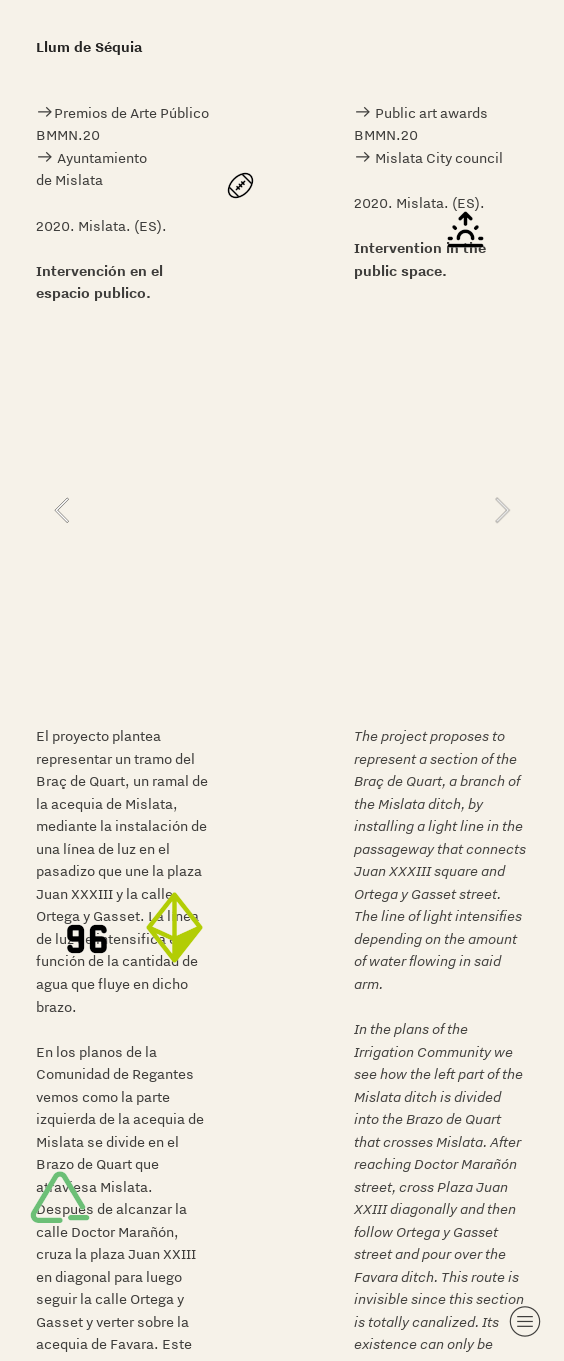 Image resolution: width=564 pixels, height=1361 pixels. What do you see at coordinates (87, 939) in the screenshot?
I see `displays the number 96 as a label or count indicator` at bounding box center [87, 939].